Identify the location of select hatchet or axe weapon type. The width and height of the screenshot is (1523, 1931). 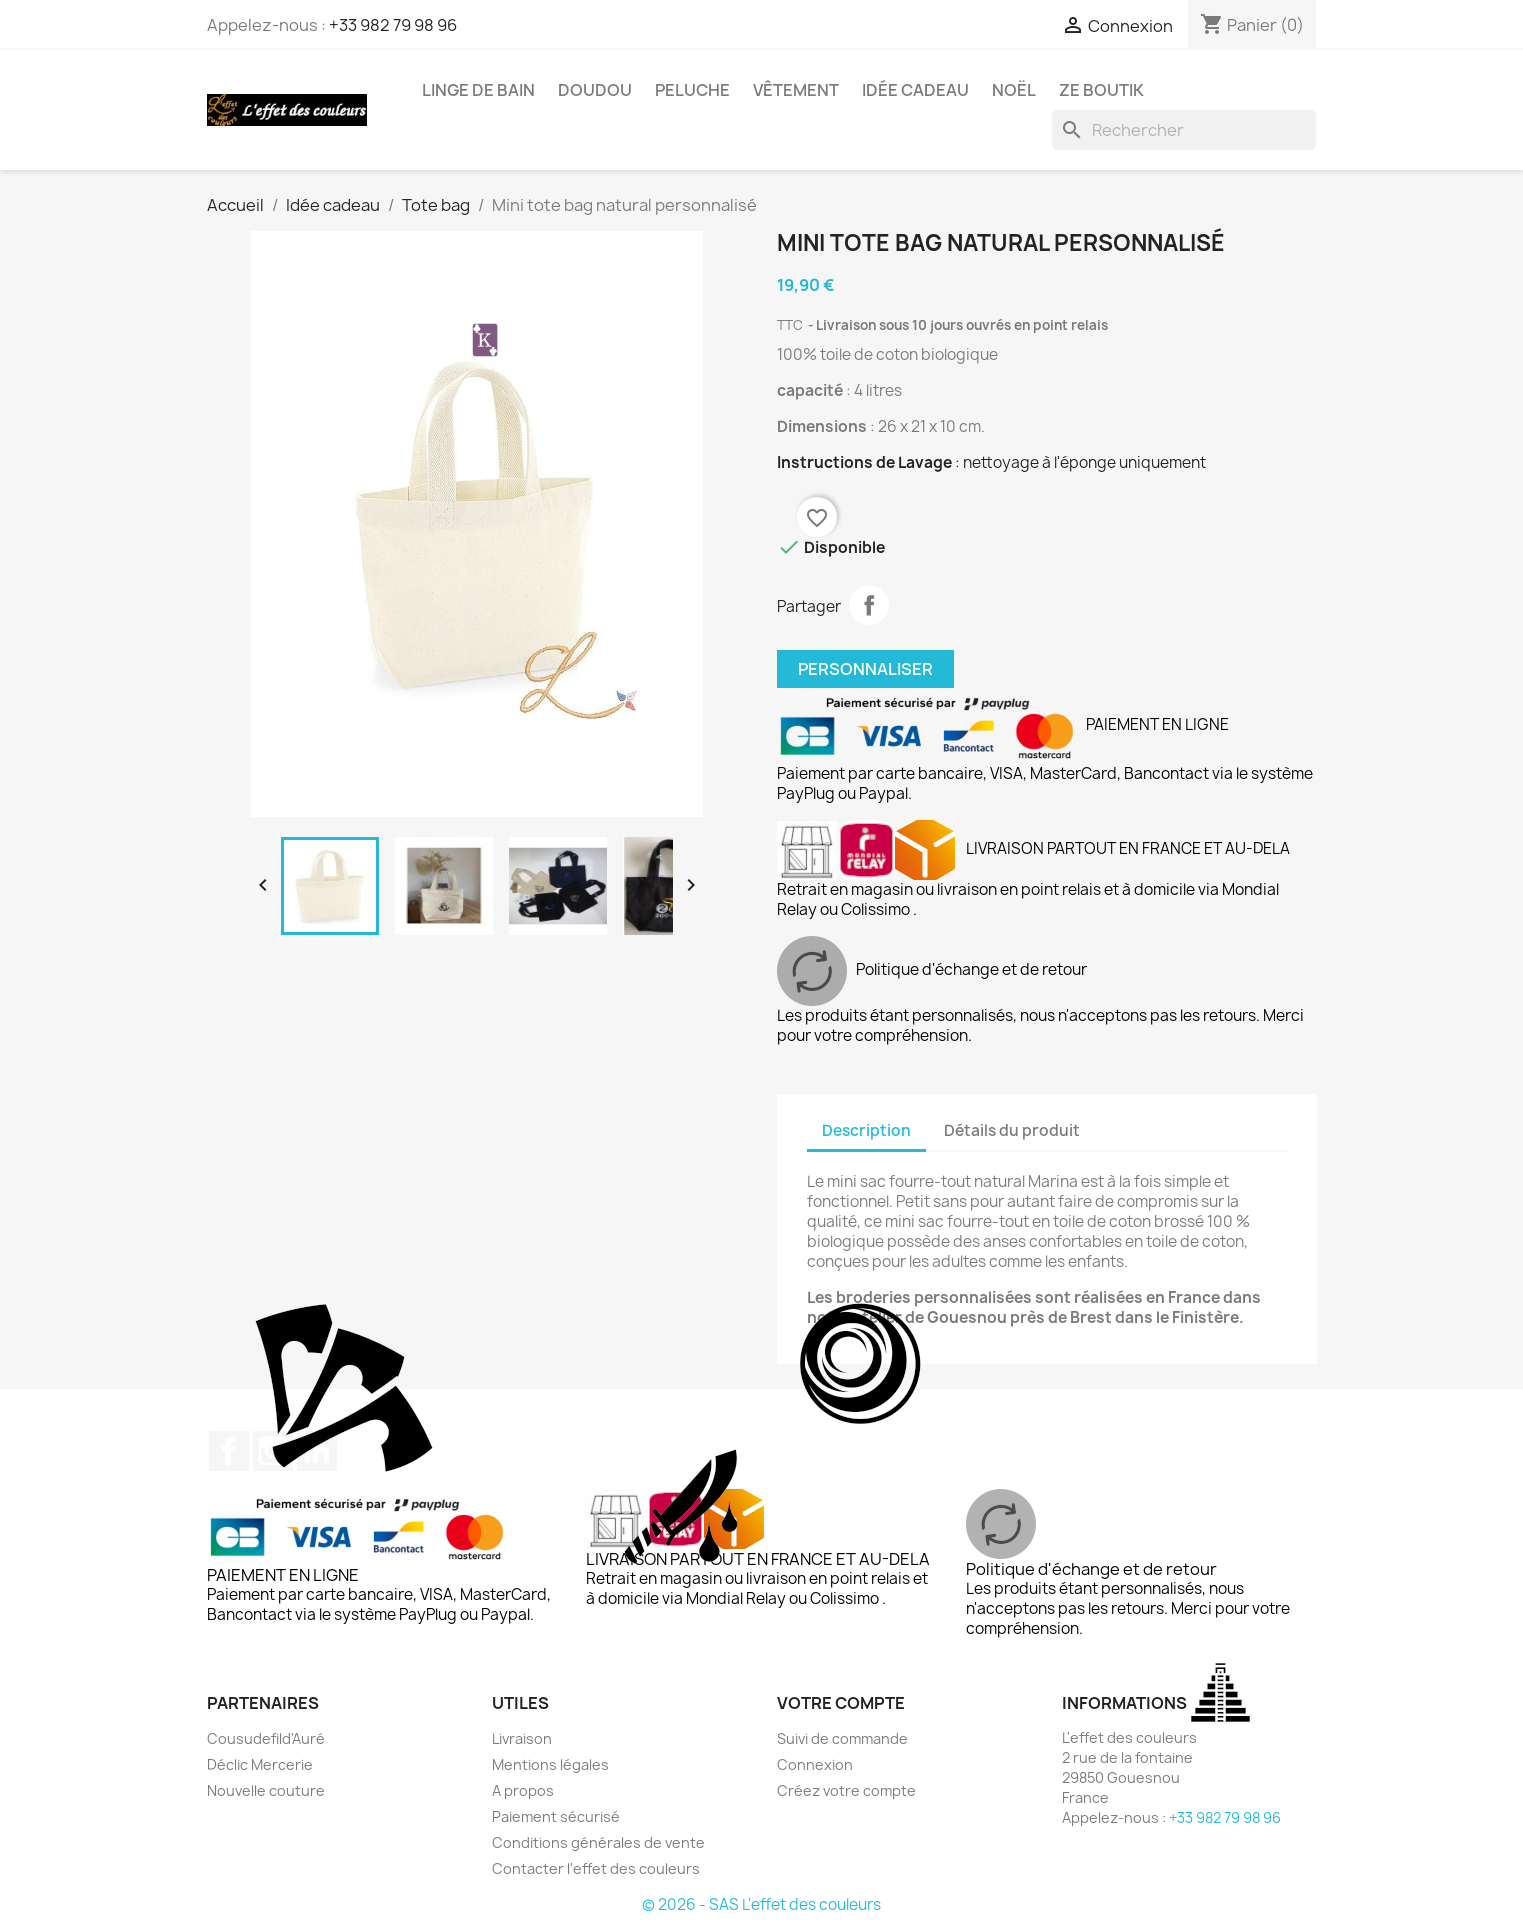
(343, 1387).